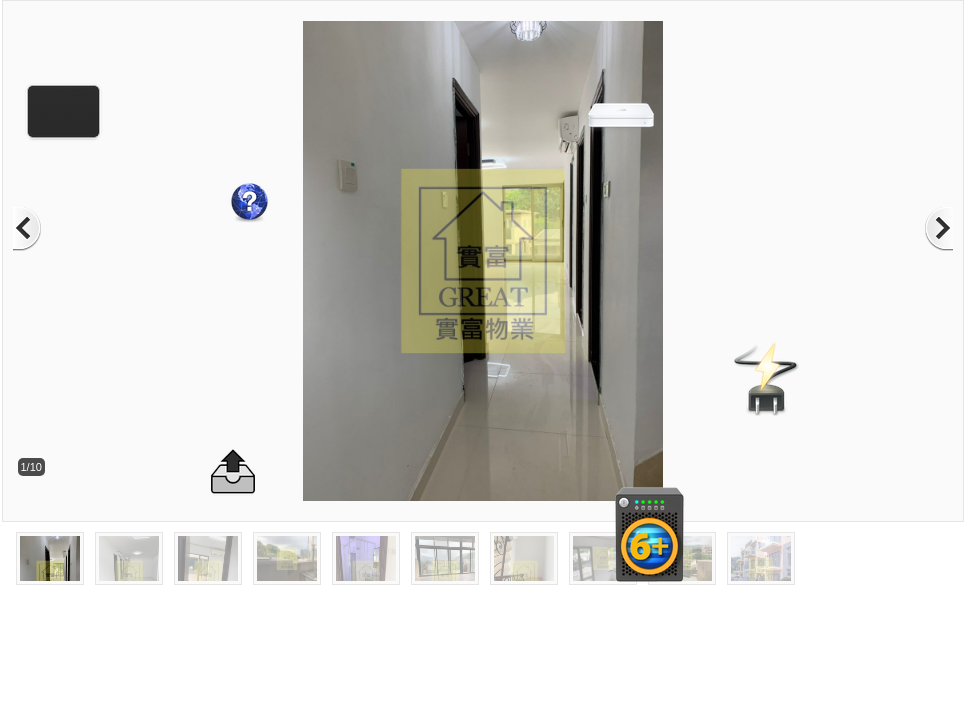  Describe the element at coordinates (63, 111) in the screenshot. I see `indicates a connected bluetooth device` at that location.